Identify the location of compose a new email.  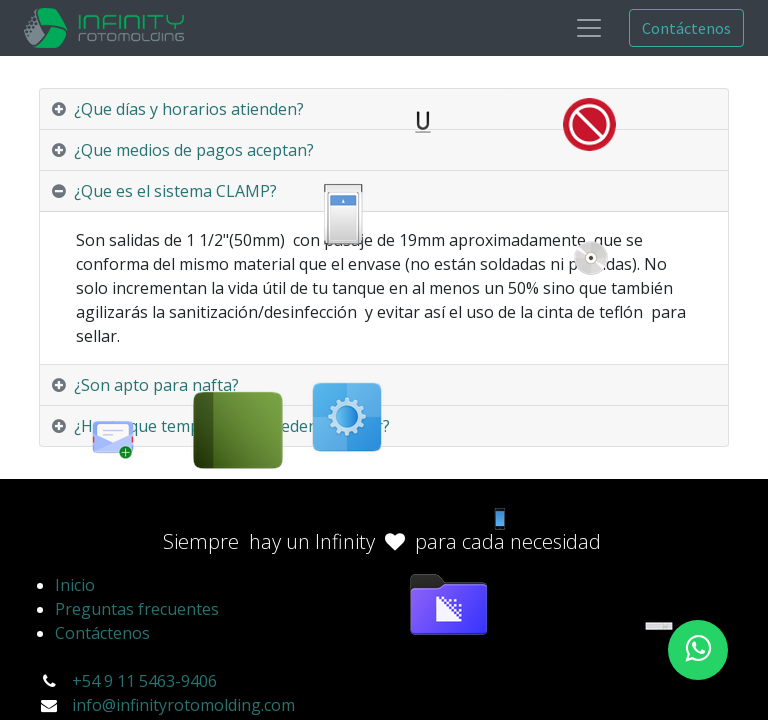
(113, 437).